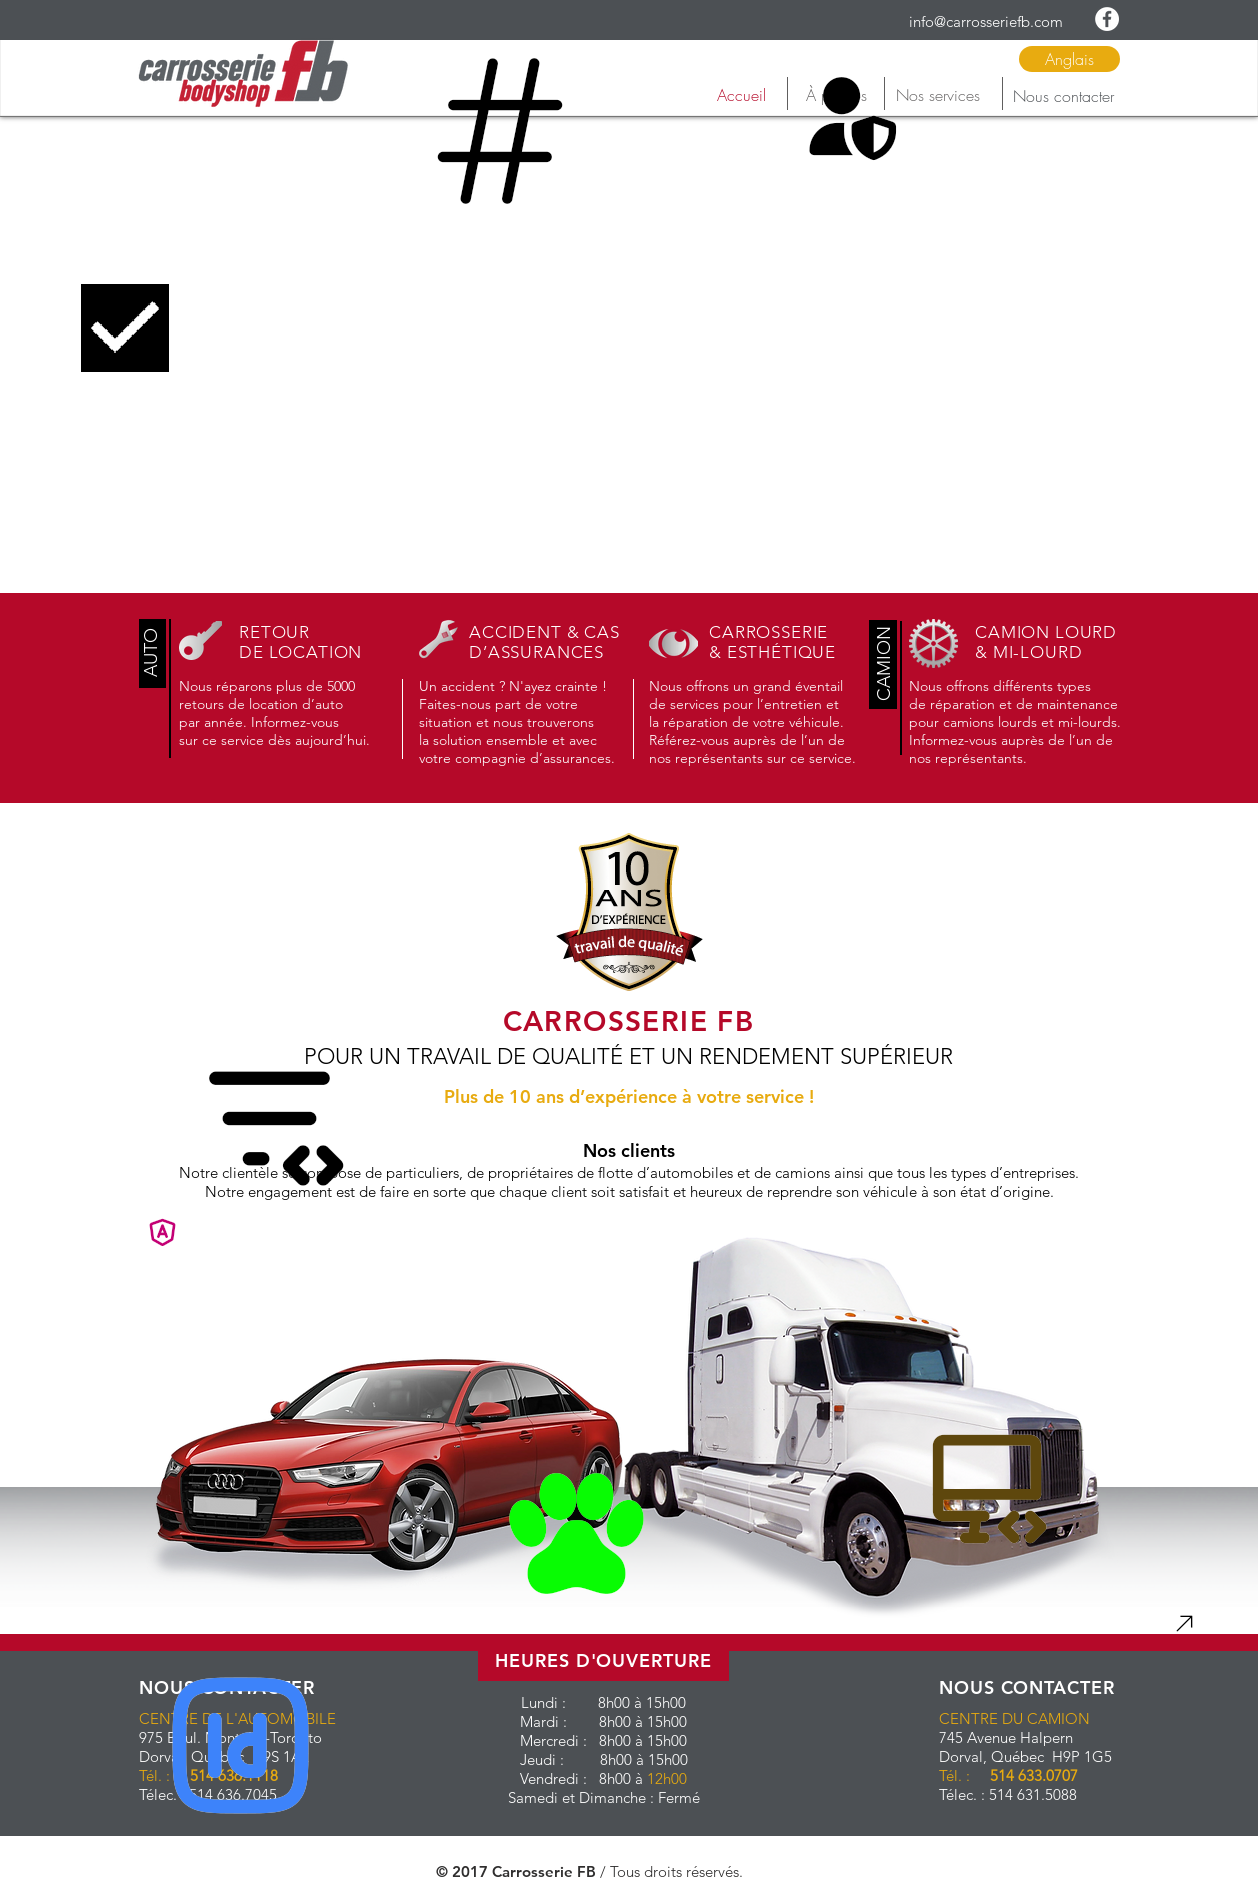 Image resolution: width=1258 pixels, height=1890 pixels. I want to click on access pet-related features or settings, so click(576, 1533).